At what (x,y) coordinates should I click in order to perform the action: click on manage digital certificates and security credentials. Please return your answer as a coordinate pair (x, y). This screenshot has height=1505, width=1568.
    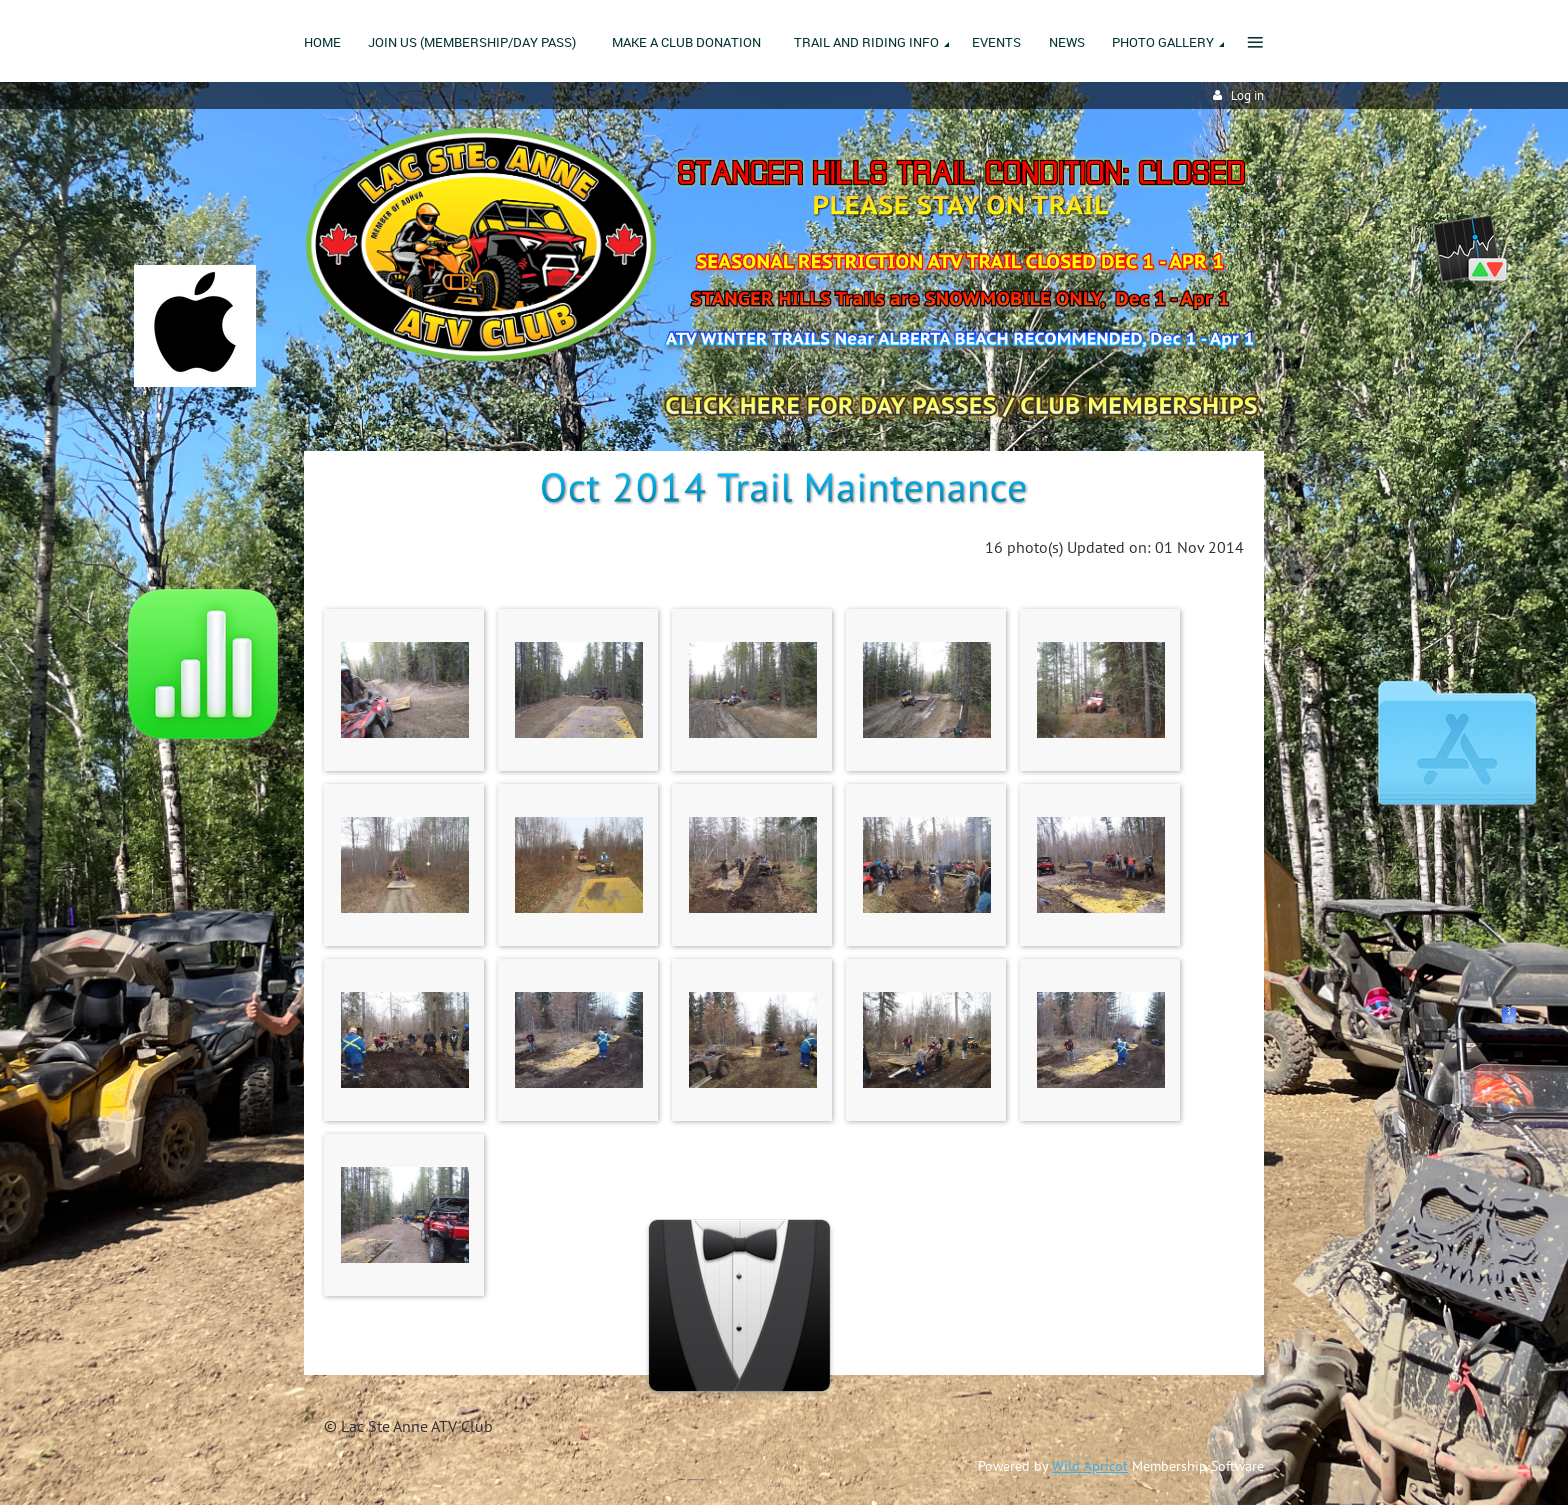
    Looking at the image, I should click on (739, 1305).